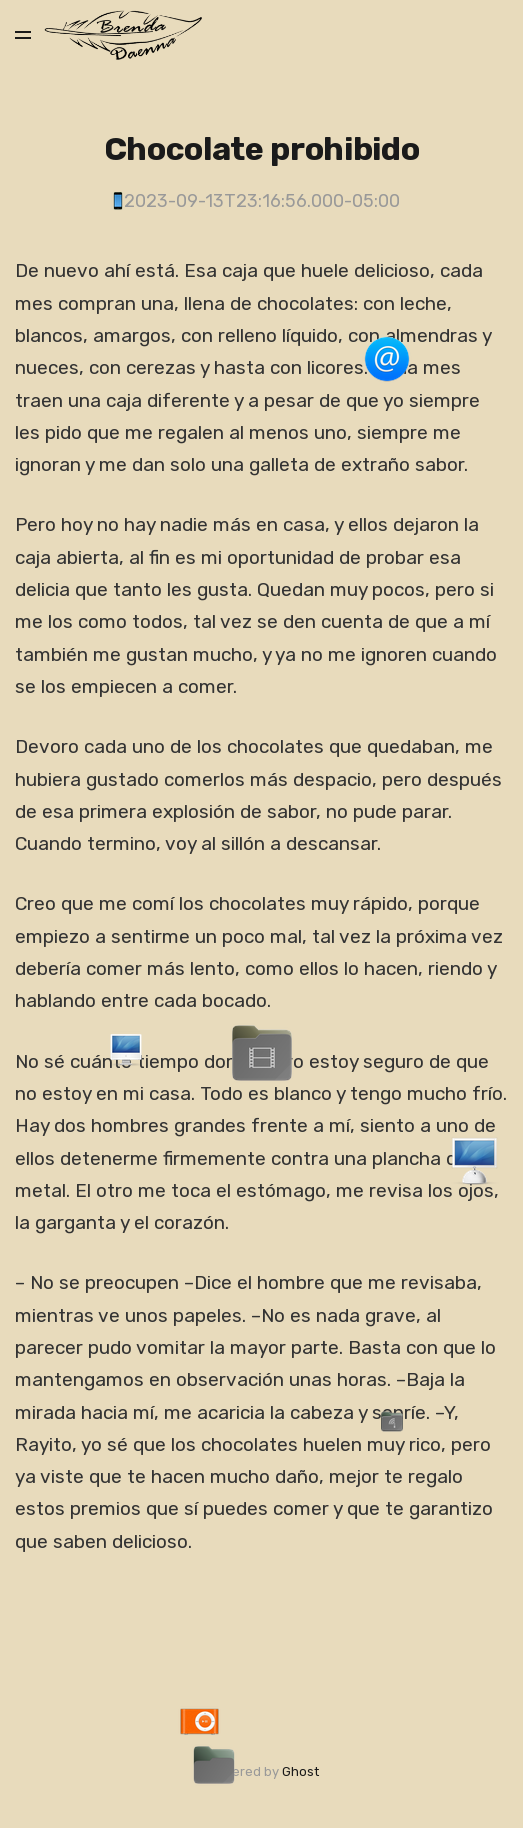 The image size is (523, 1828). Describe the element at coordinates (214, 1765) in the screenshot. I see `folder ready to accept dragged files` at that location.